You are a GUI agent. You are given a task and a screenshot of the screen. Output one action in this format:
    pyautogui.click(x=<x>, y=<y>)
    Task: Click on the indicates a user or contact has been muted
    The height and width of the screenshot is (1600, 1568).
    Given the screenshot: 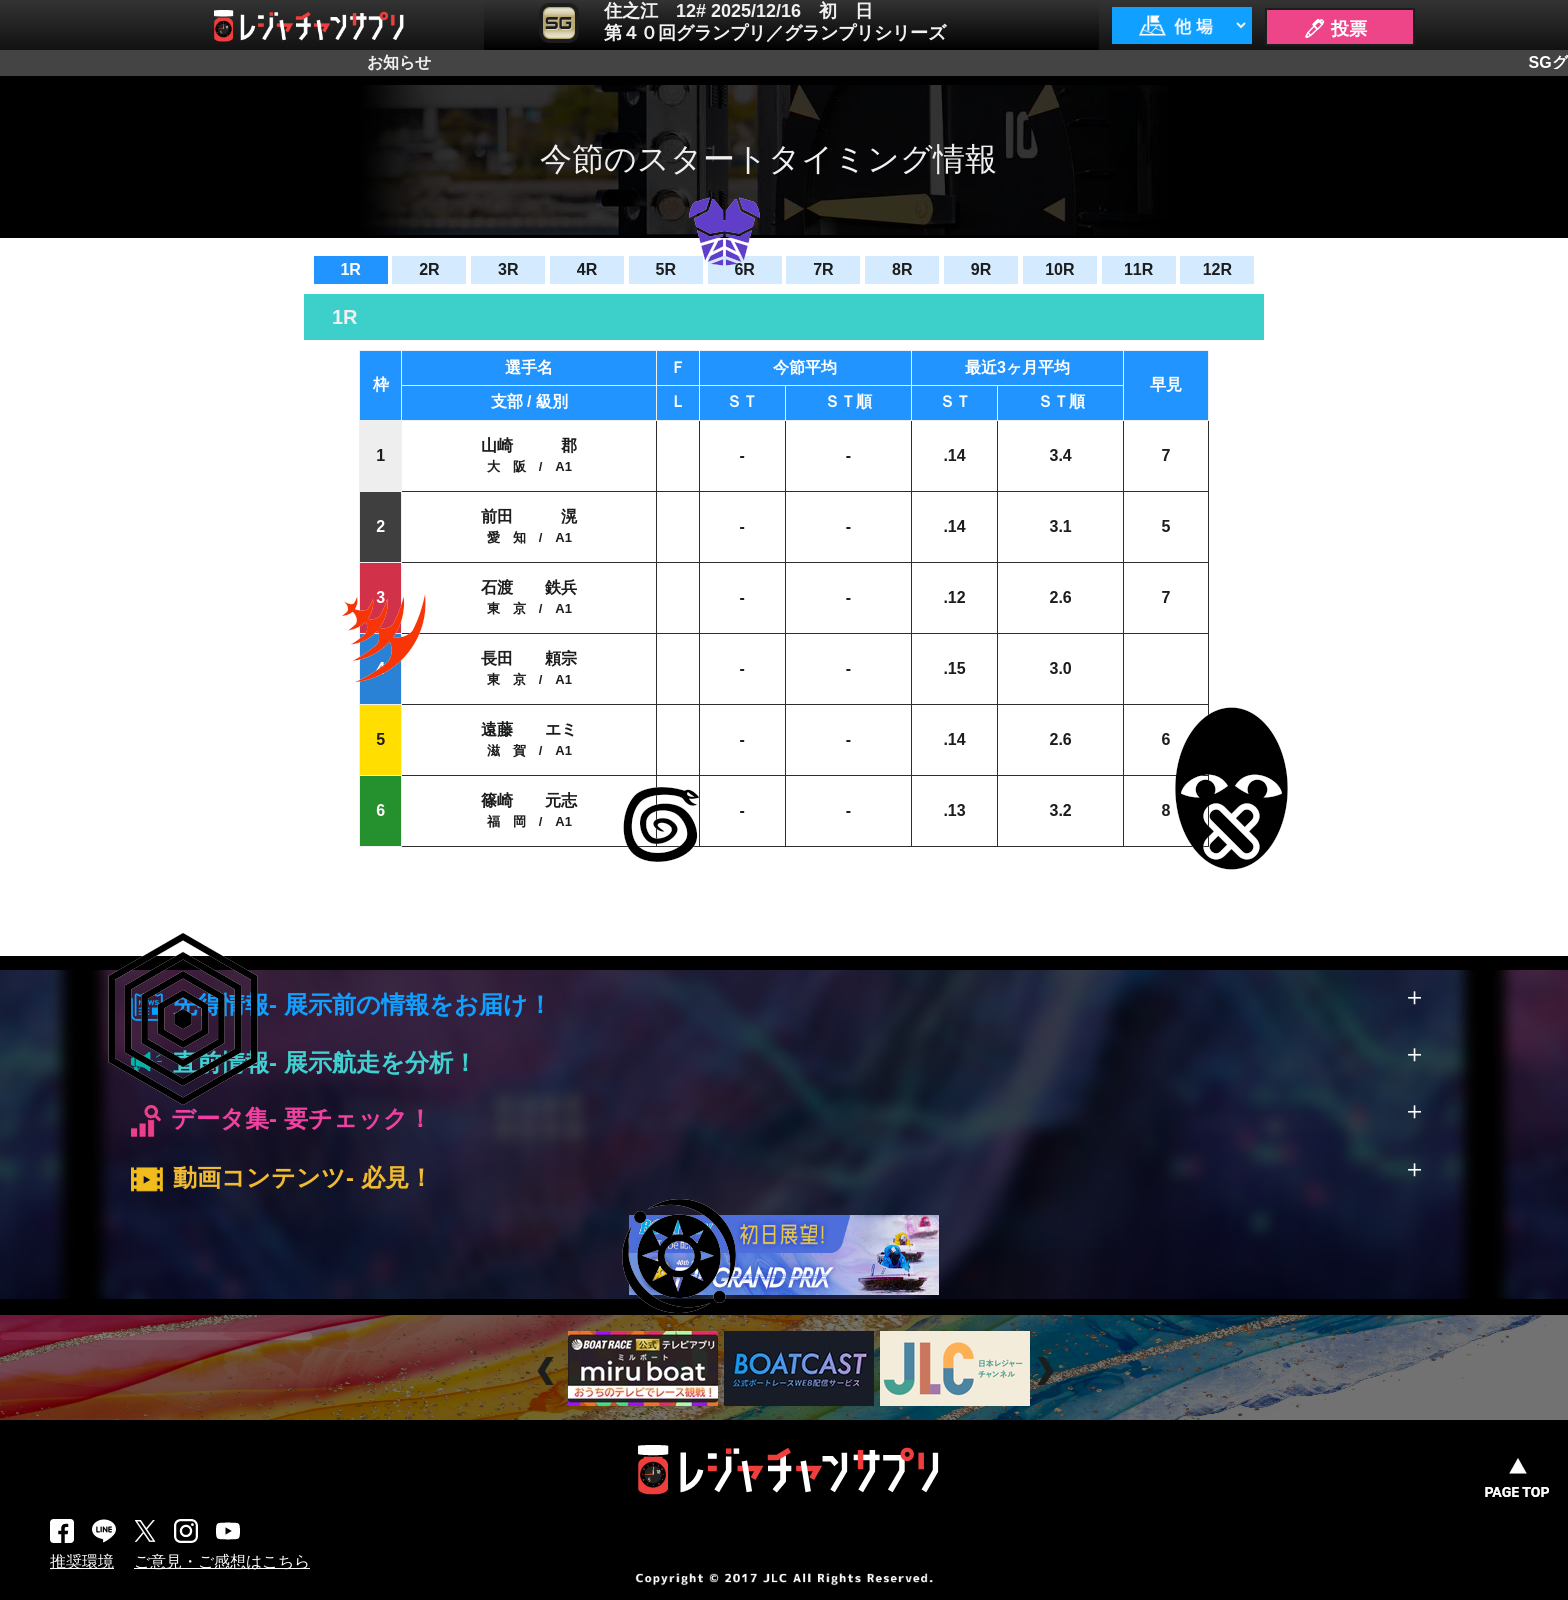 What is the action you would take?
    pyautogui.click(x=1231, y=788)
    